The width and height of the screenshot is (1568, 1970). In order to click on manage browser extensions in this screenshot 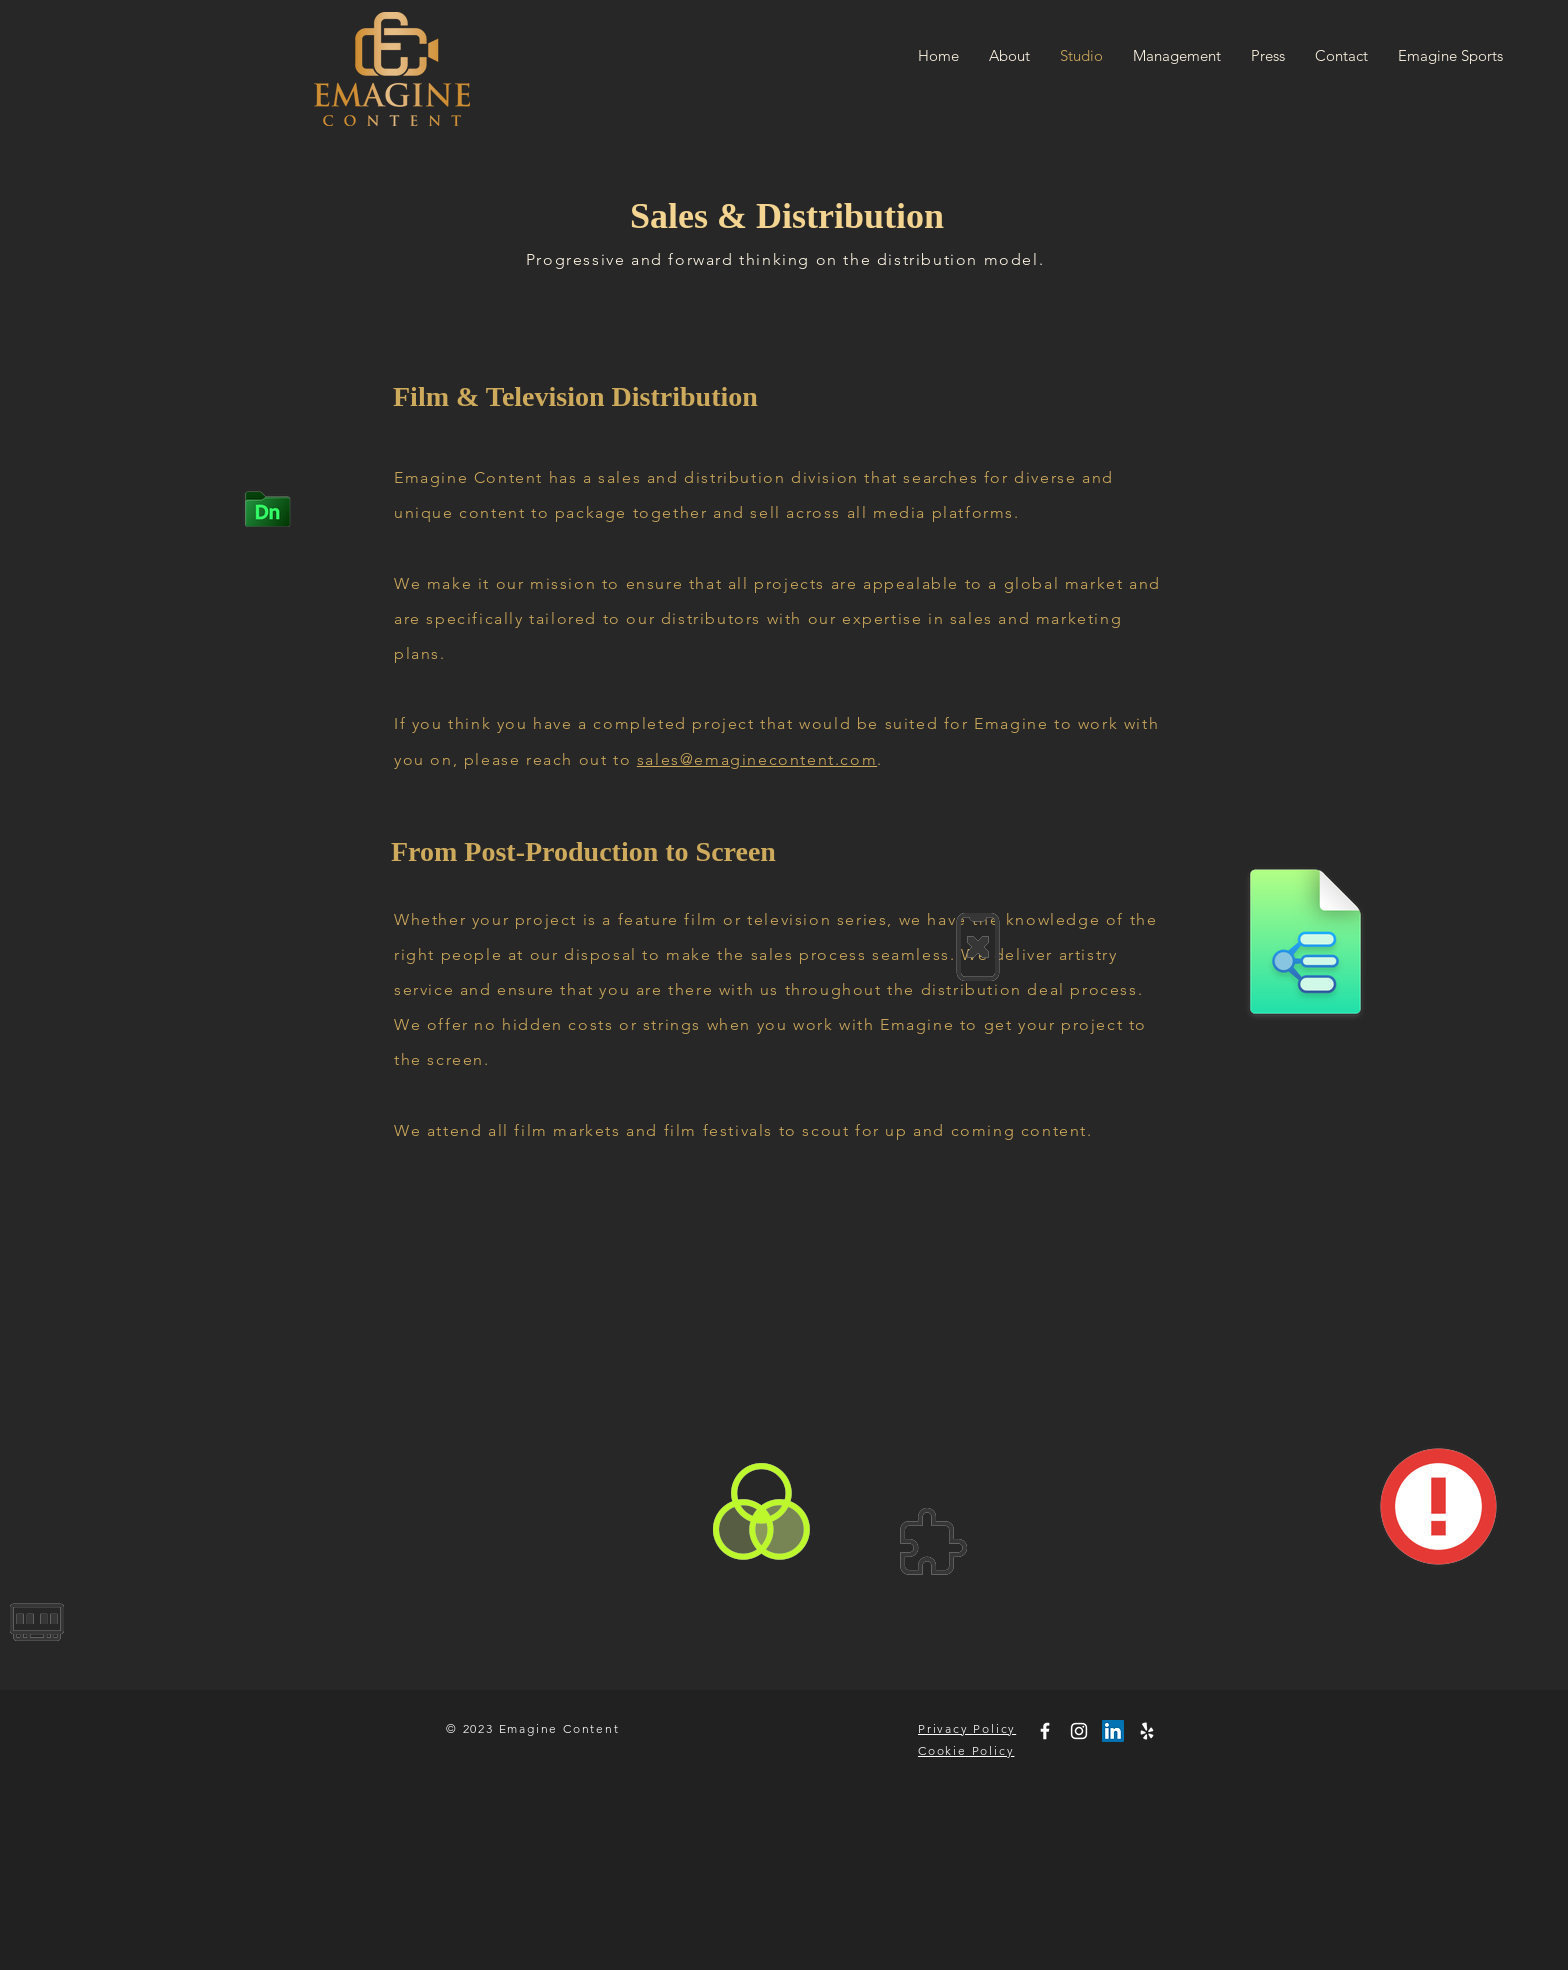, I will do `click(931, 1543)`.